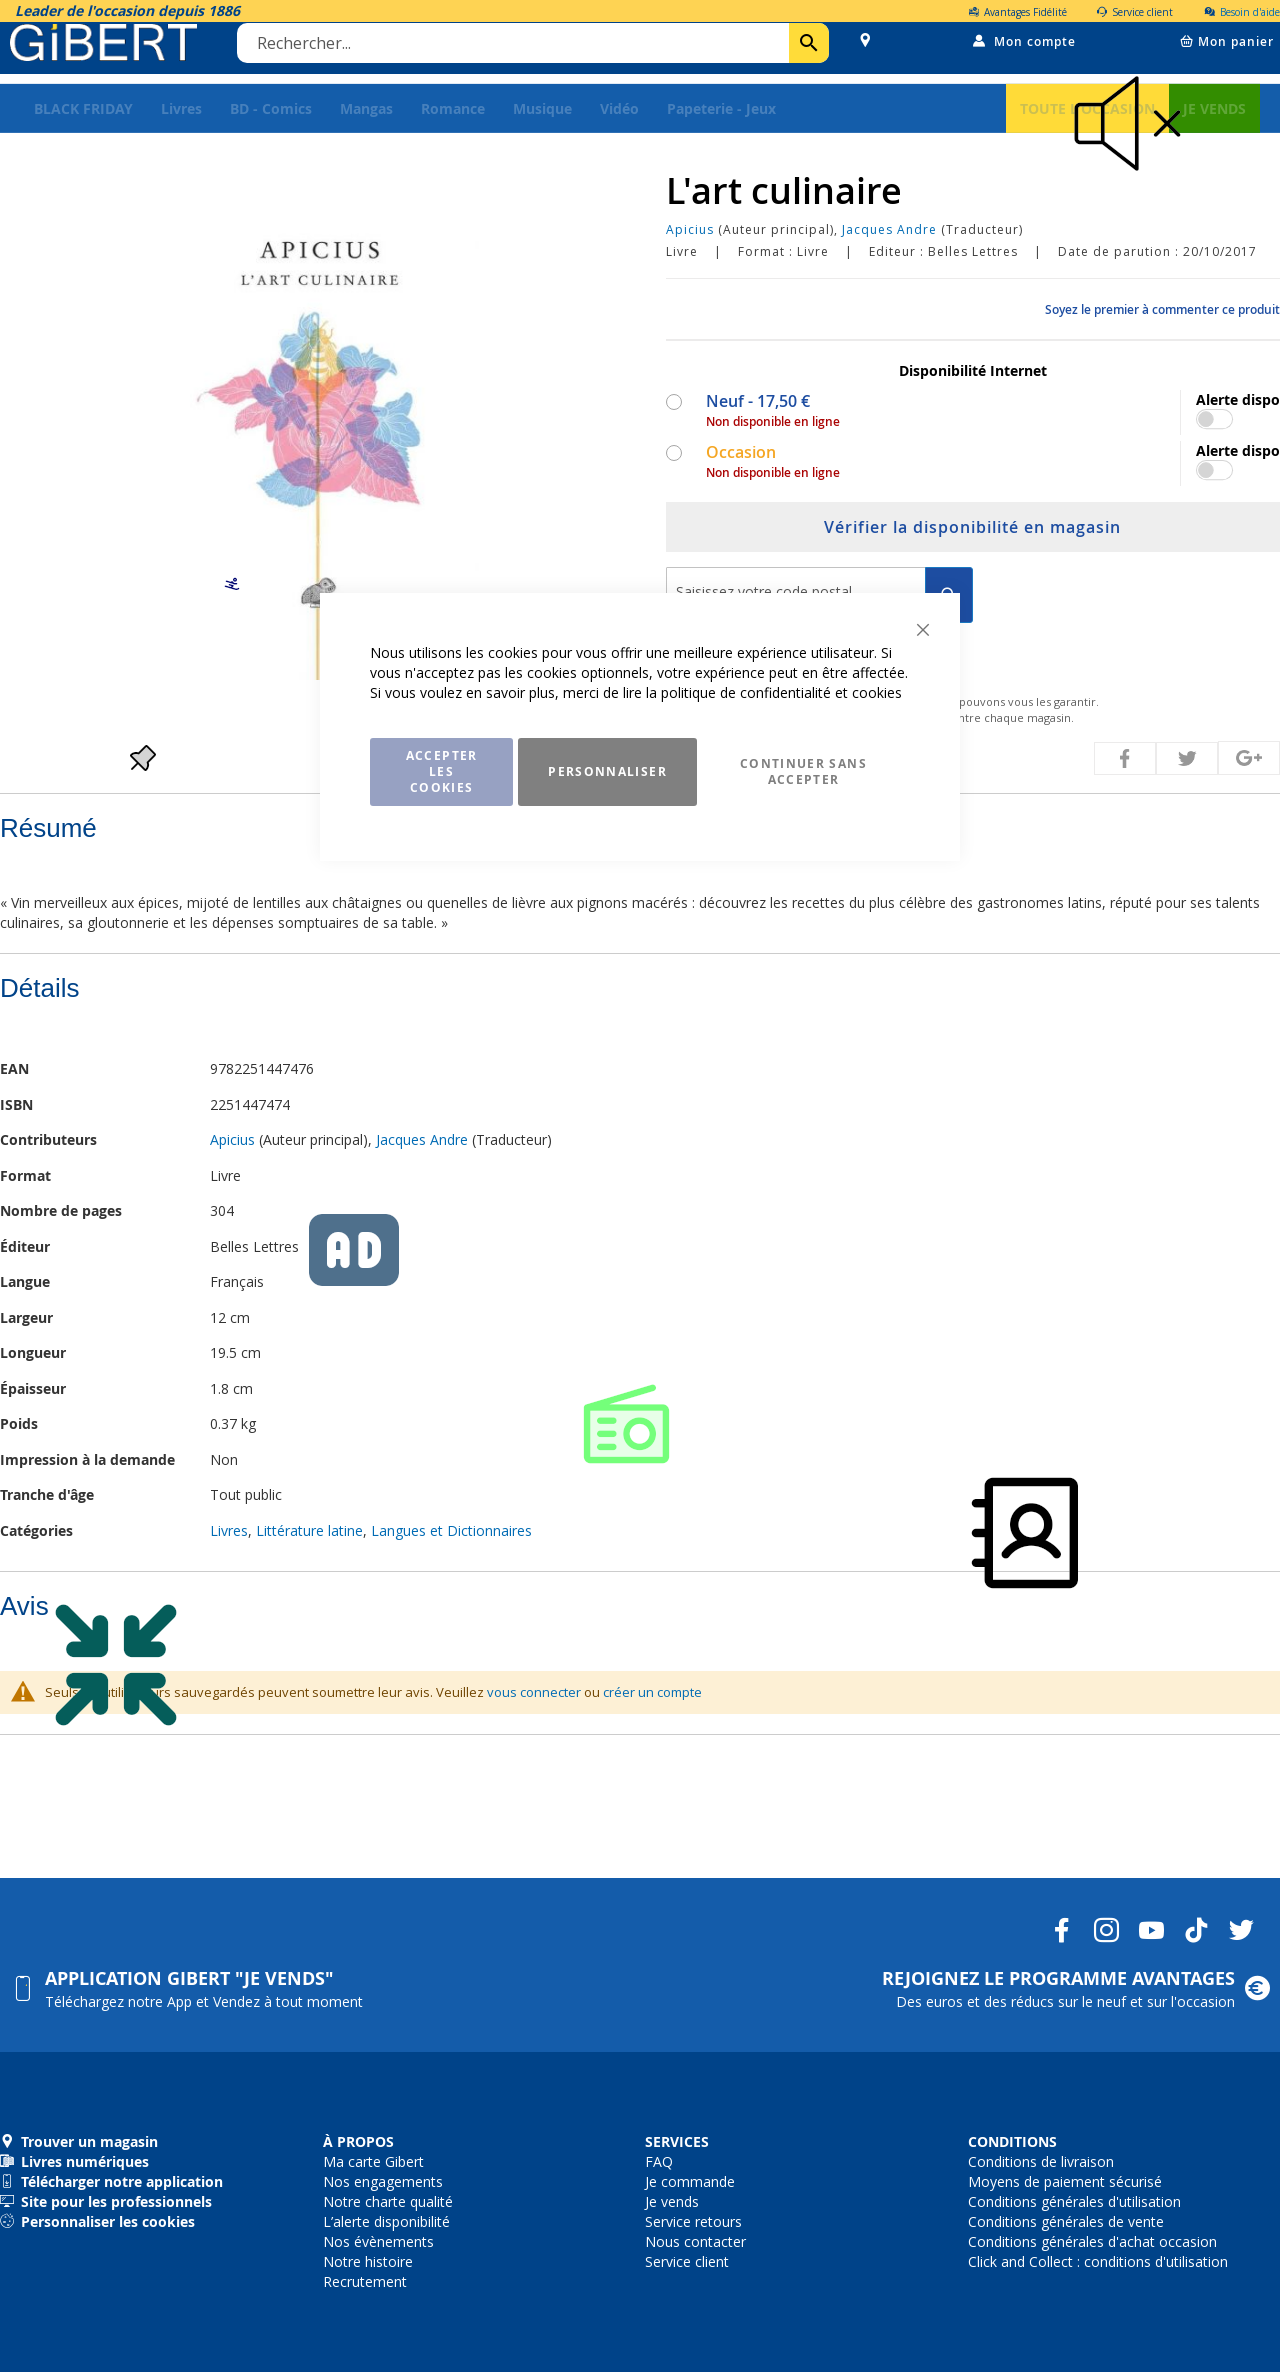  What do you see at coordinates (232, 584) in the screenshot?
I see `access skiing or winter sports activities` at bounding box center [232, 584].